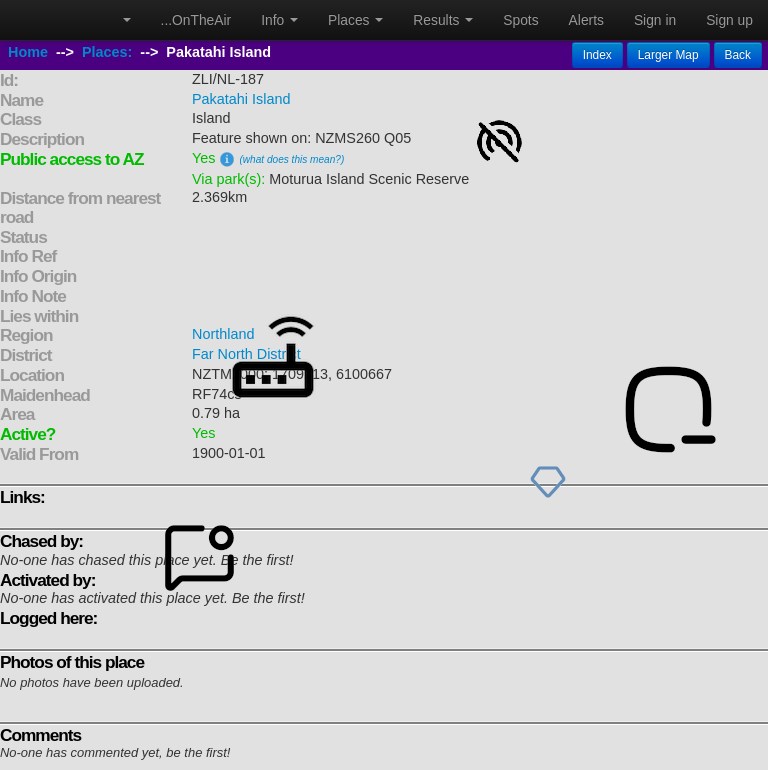 This screenshot has width=768, height=770. I want to click on access router or network settings, so click(273, 357).